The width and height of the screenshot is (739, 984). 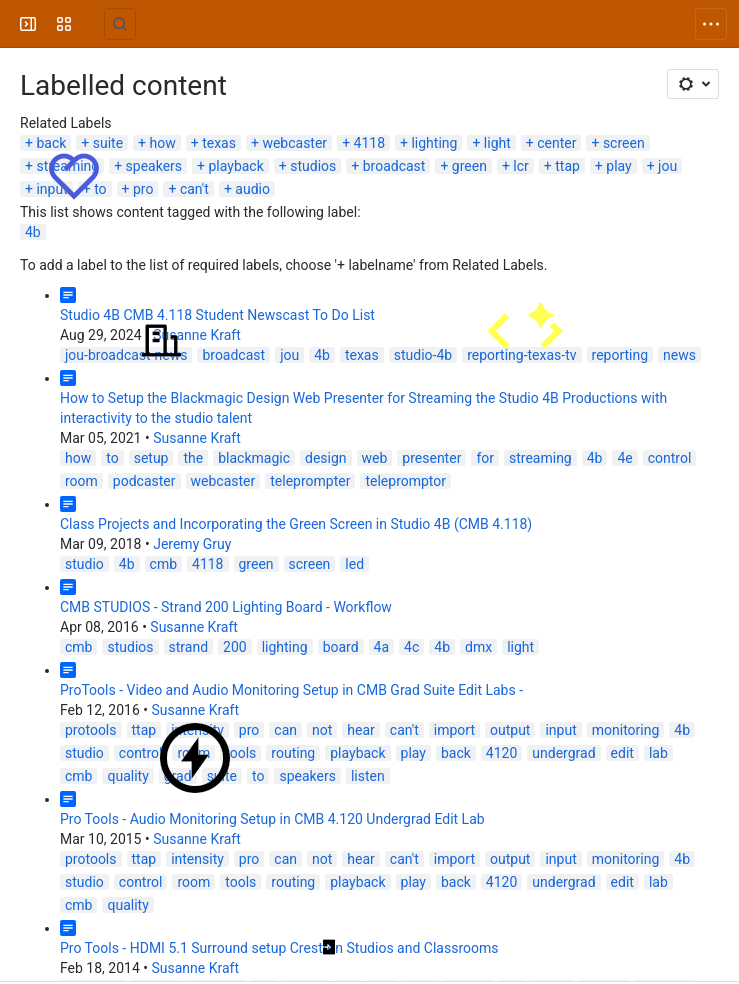 What do you see at coordinates (195, 758) in the screenshot?
I see `play or access DVD media content` at bounding box center [195, 758].